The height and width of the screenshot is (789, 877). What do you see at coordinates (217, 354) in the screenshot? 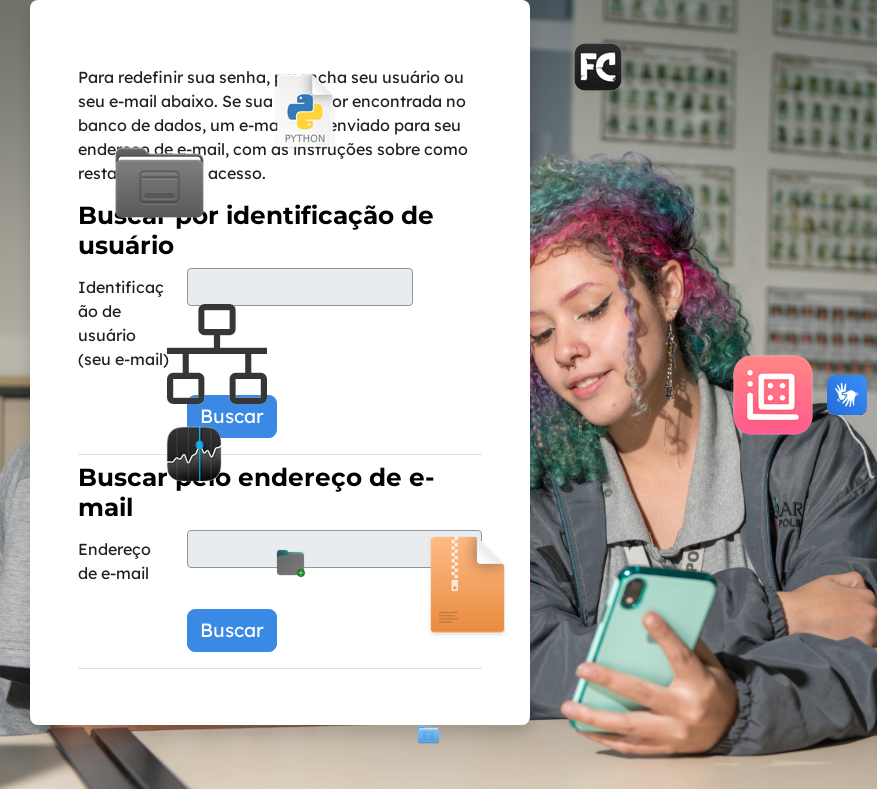
I see `view wired network connections` at bounding box center [217, 354].